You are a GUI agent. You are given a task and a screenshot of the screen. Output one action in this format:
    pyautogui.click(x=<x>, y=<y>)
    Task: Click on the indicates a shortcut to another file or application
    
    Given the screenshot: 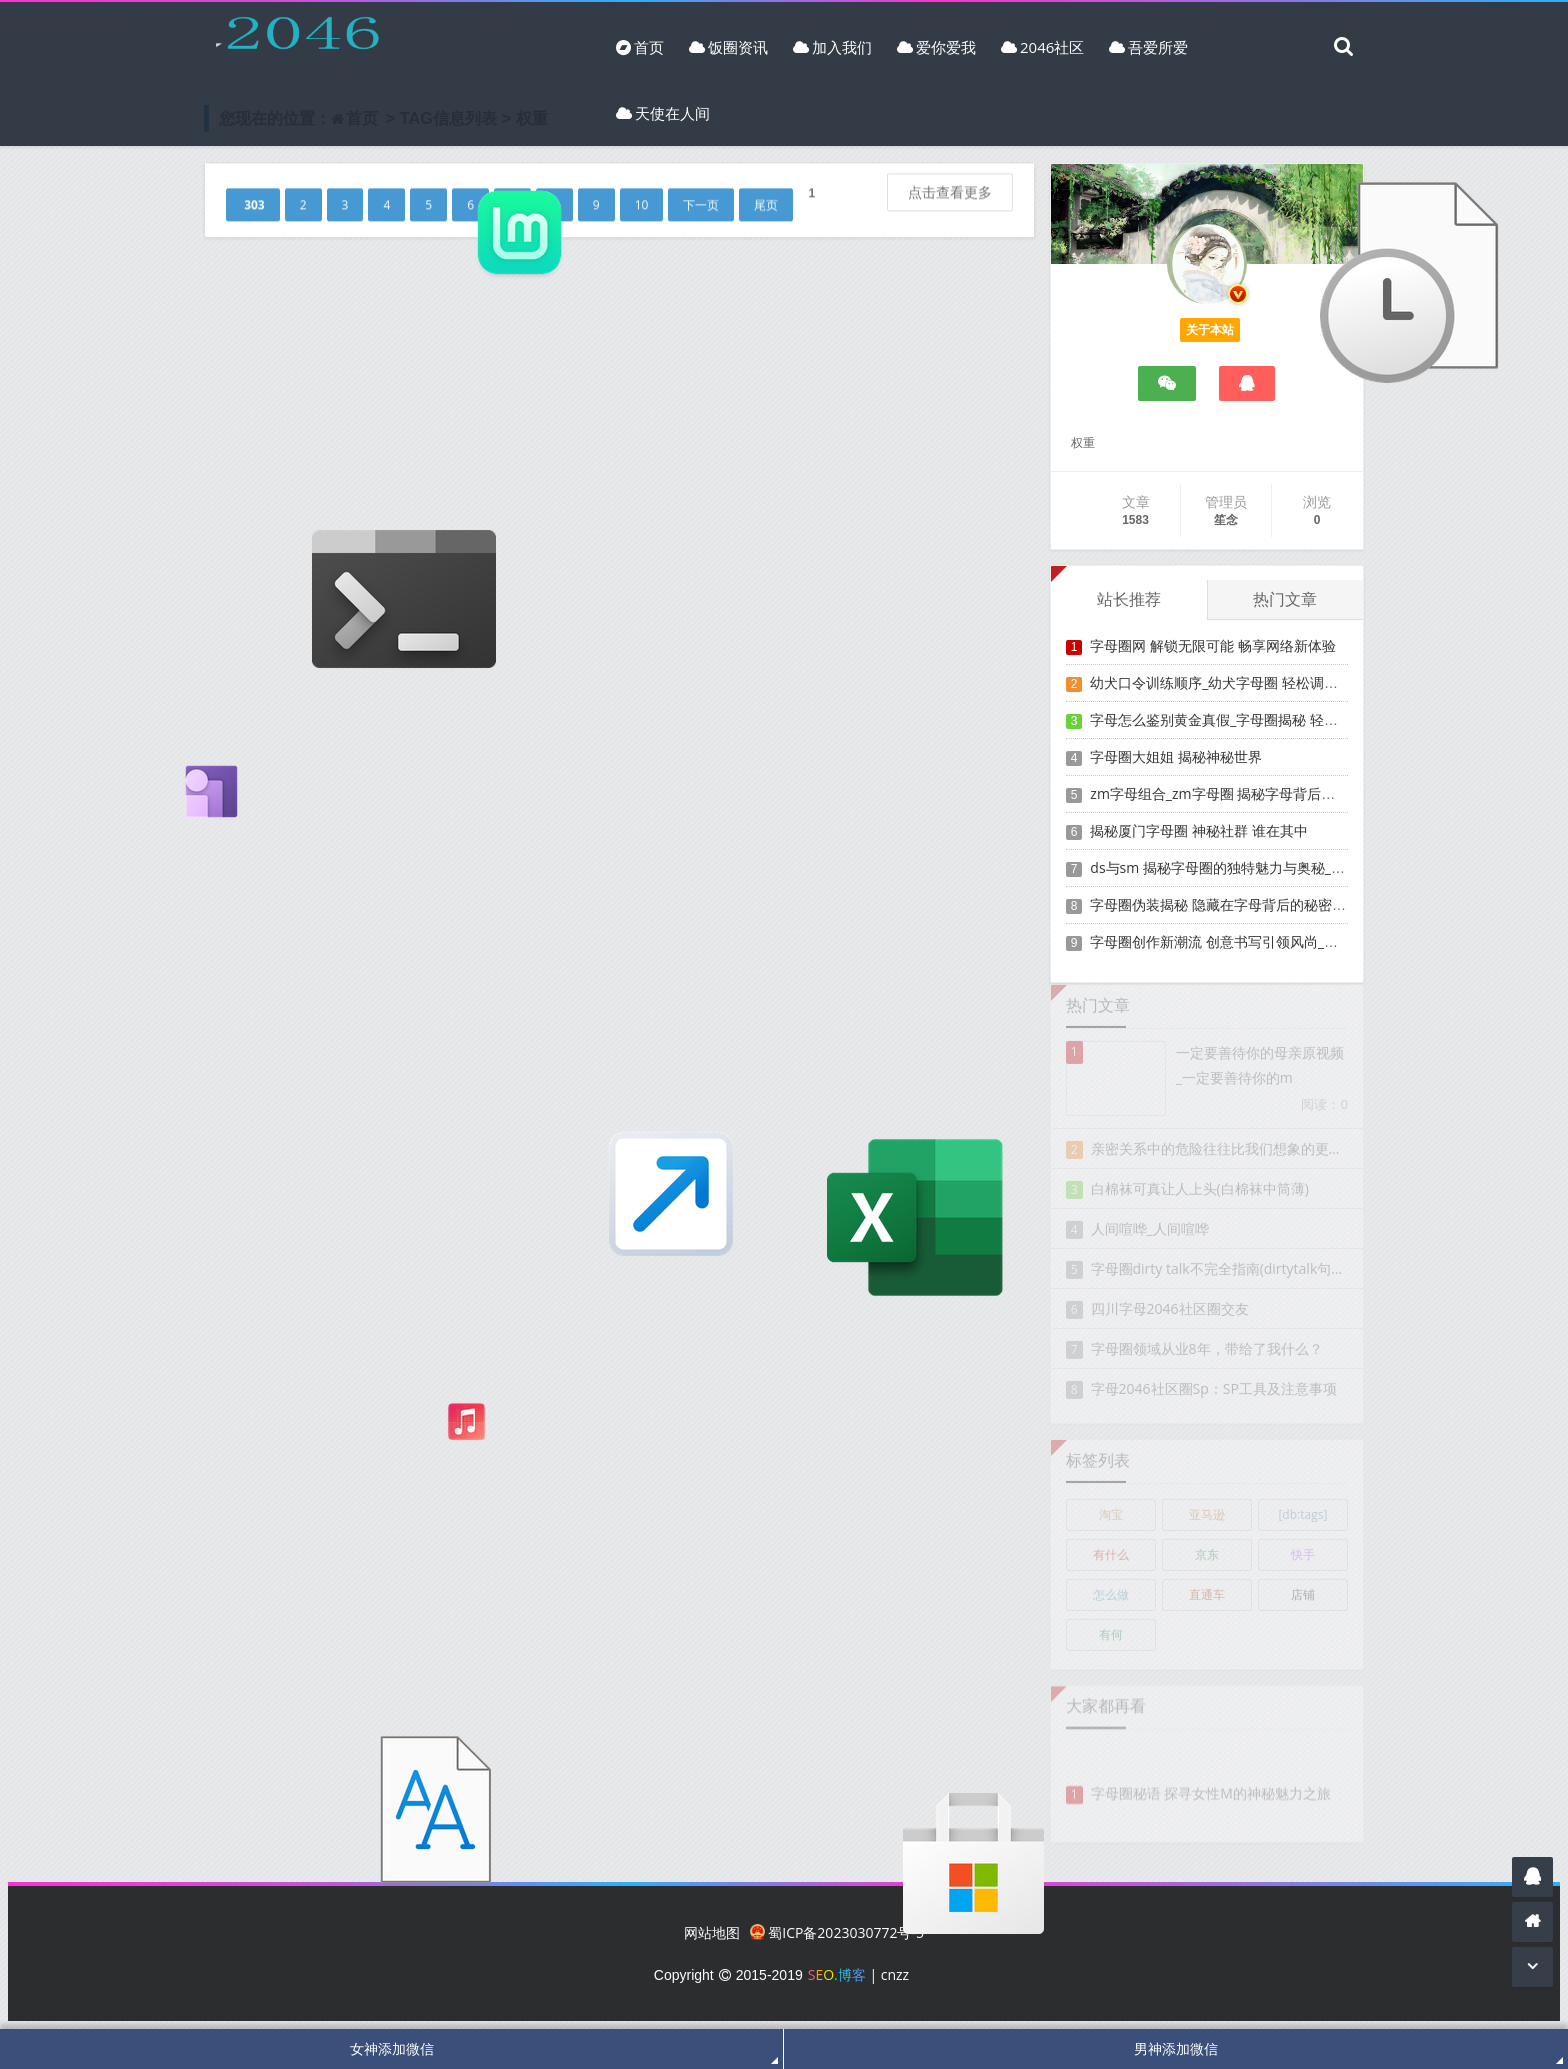 What is the action you would take?
    pyautogui.click(x=671, y=1194)
    